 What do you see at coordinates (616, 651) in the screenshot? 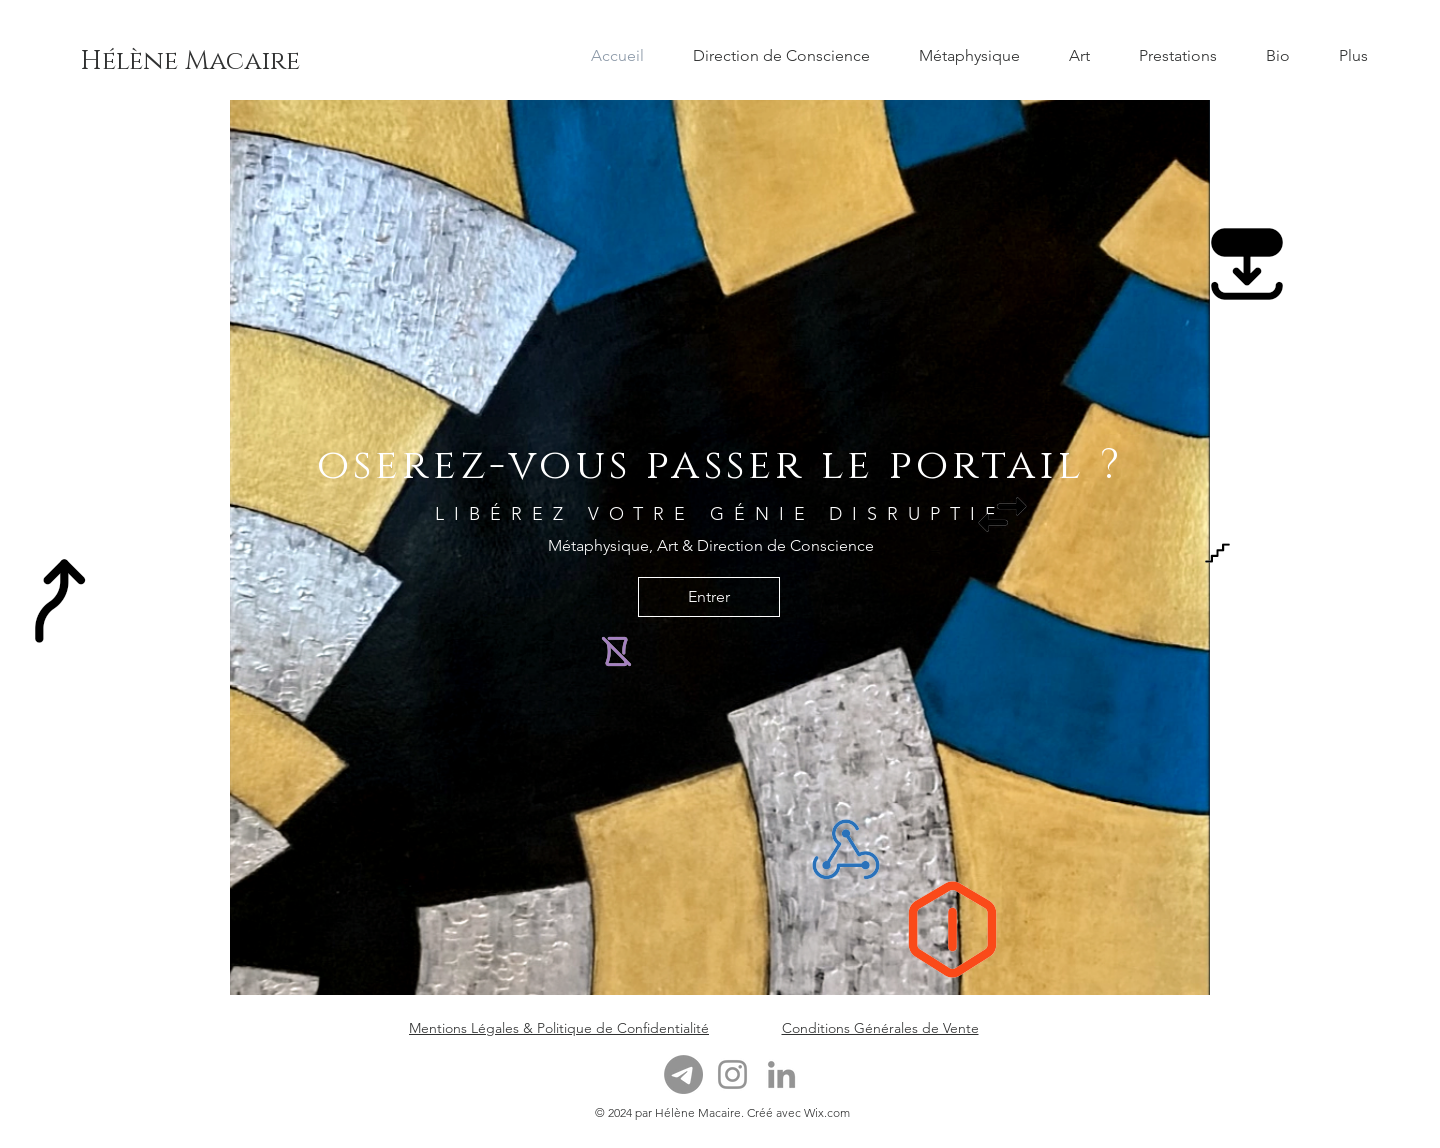
I see `disable vertical panorama mode` at bounding box center [616, 651].